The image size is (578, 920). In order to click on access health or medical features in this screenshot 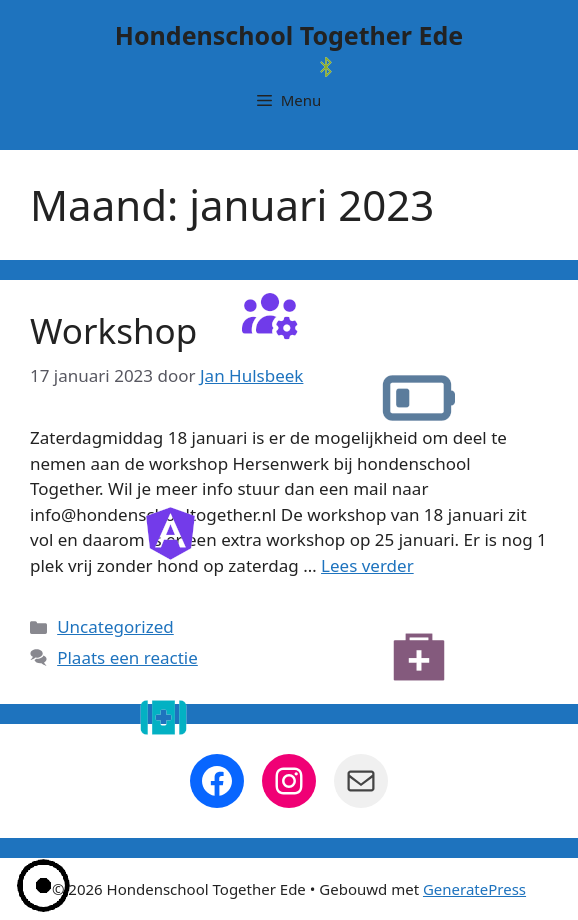, I will do `click(419, 657)`.